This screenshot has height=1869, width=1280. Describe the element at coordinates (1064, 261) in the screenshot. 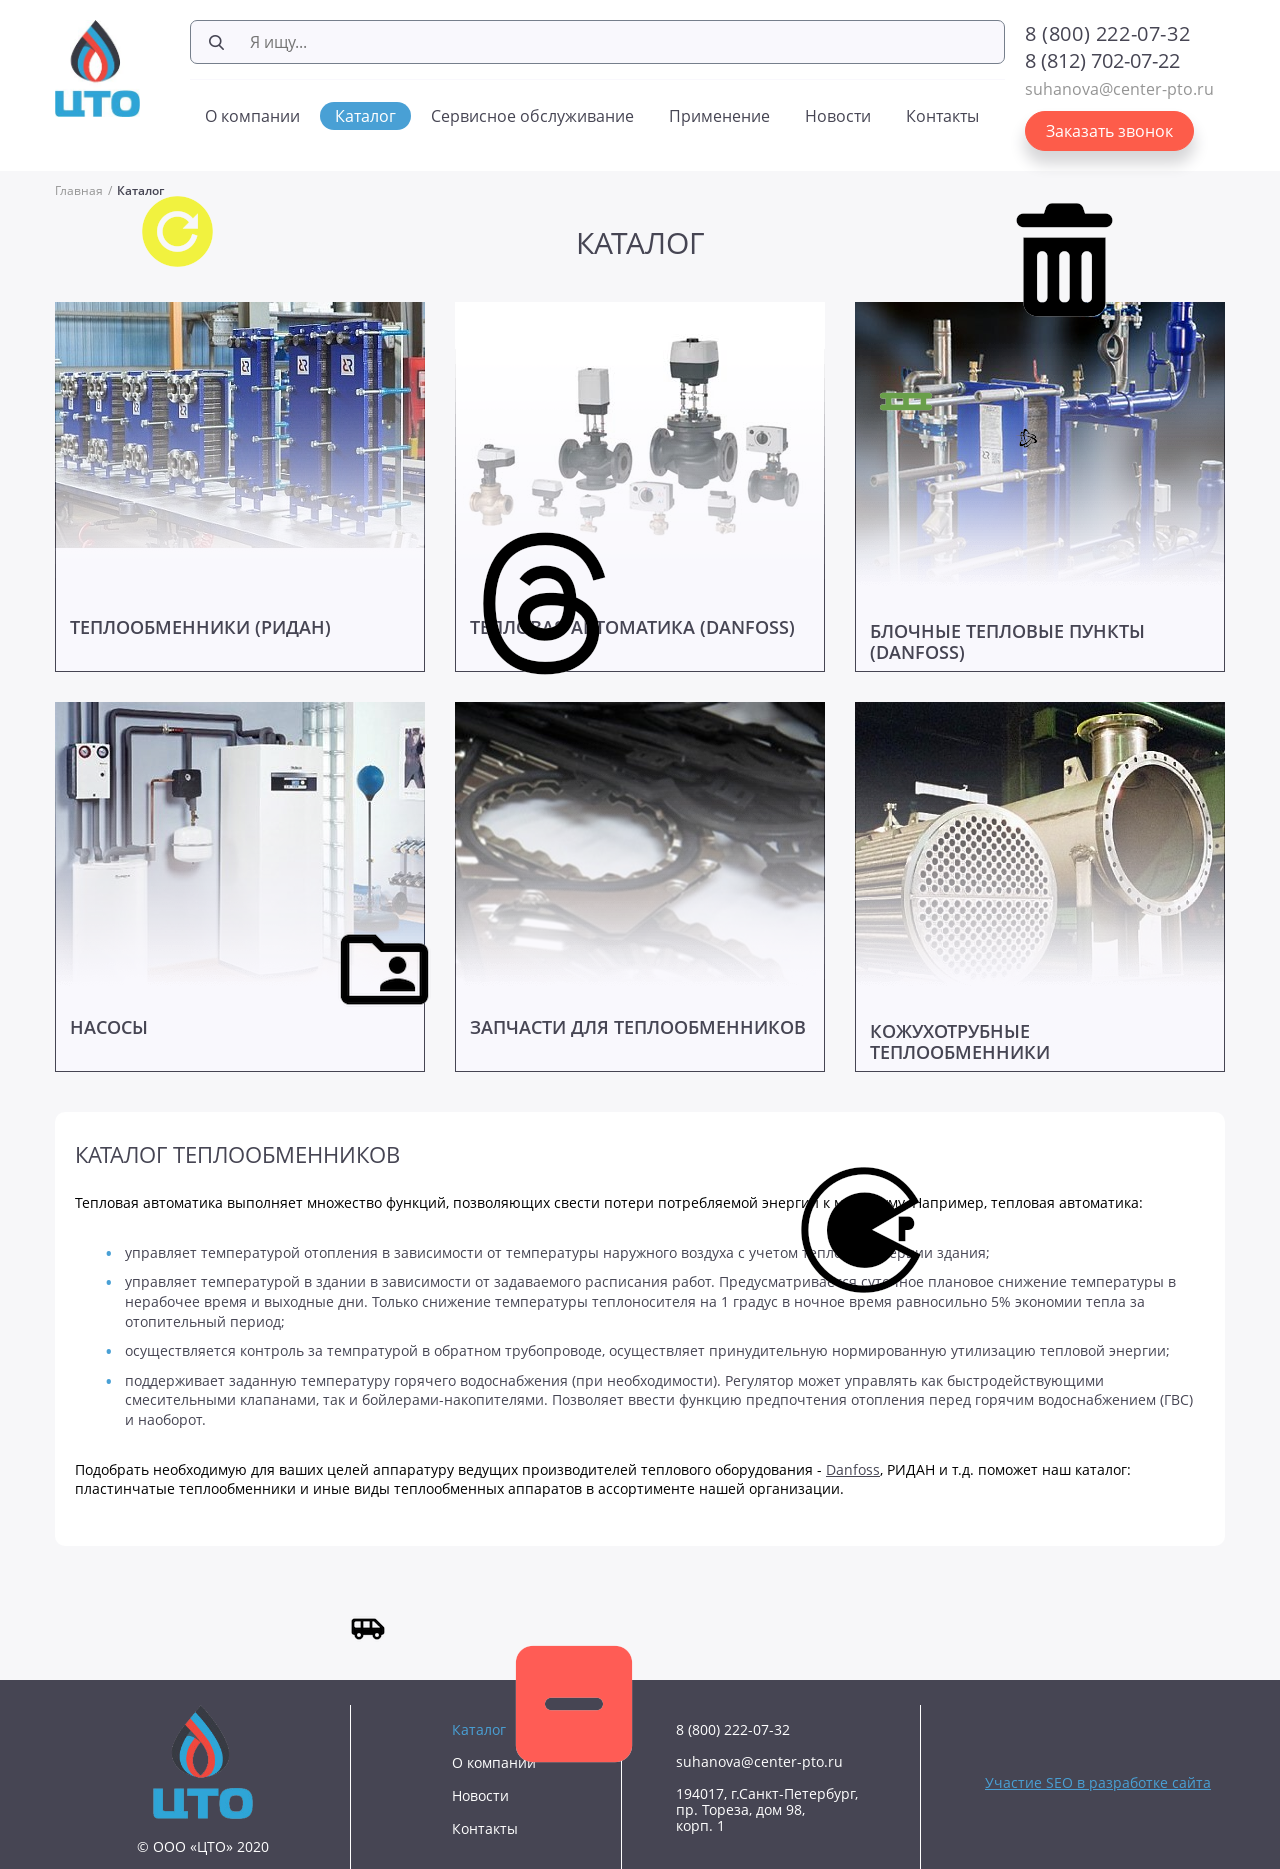

I see `delete selected item` at that location.